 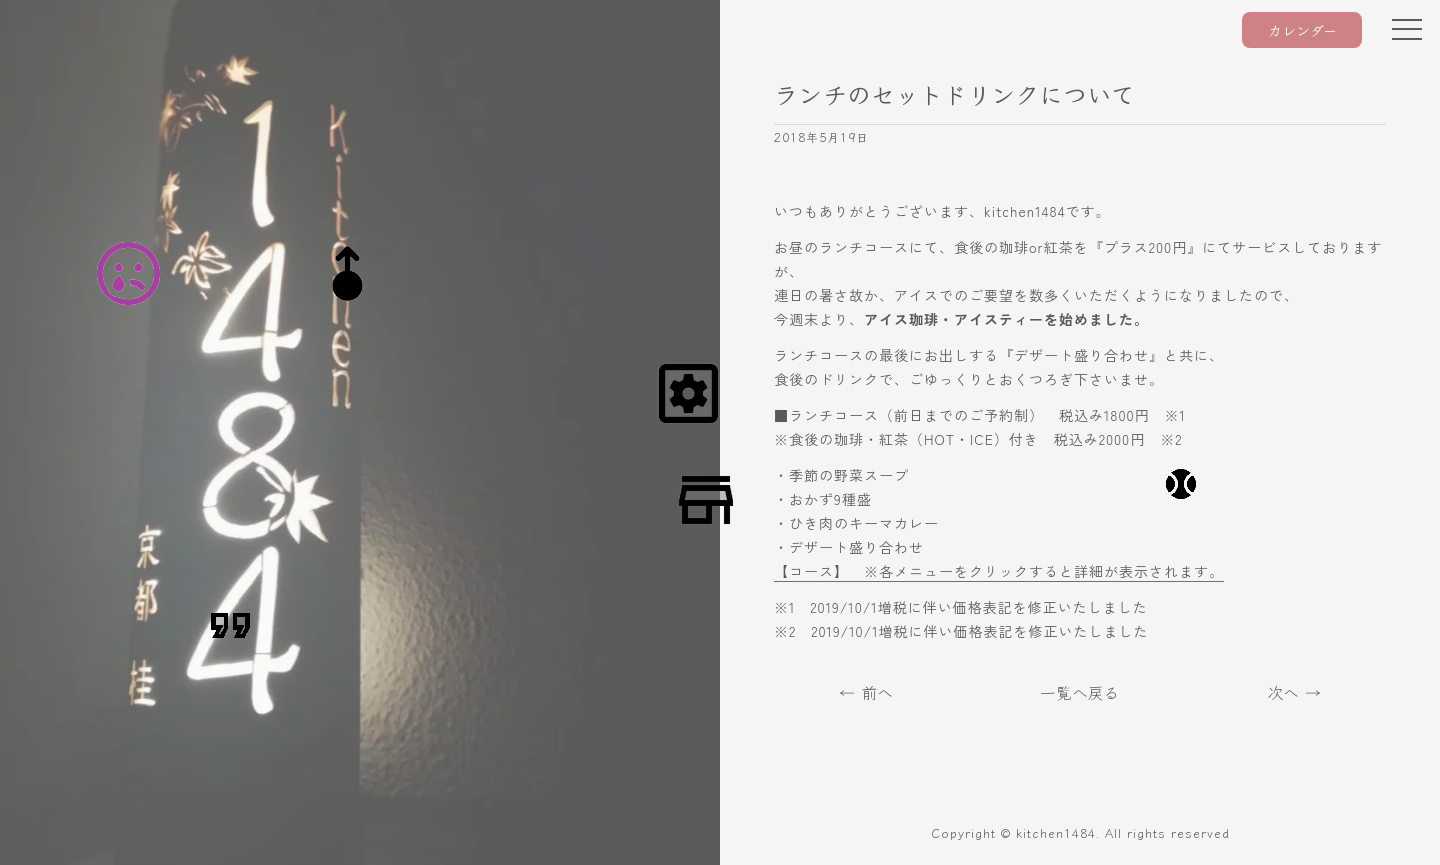 I want to click on indicates a sad or negative emotional state, so click(x=128, y=273).